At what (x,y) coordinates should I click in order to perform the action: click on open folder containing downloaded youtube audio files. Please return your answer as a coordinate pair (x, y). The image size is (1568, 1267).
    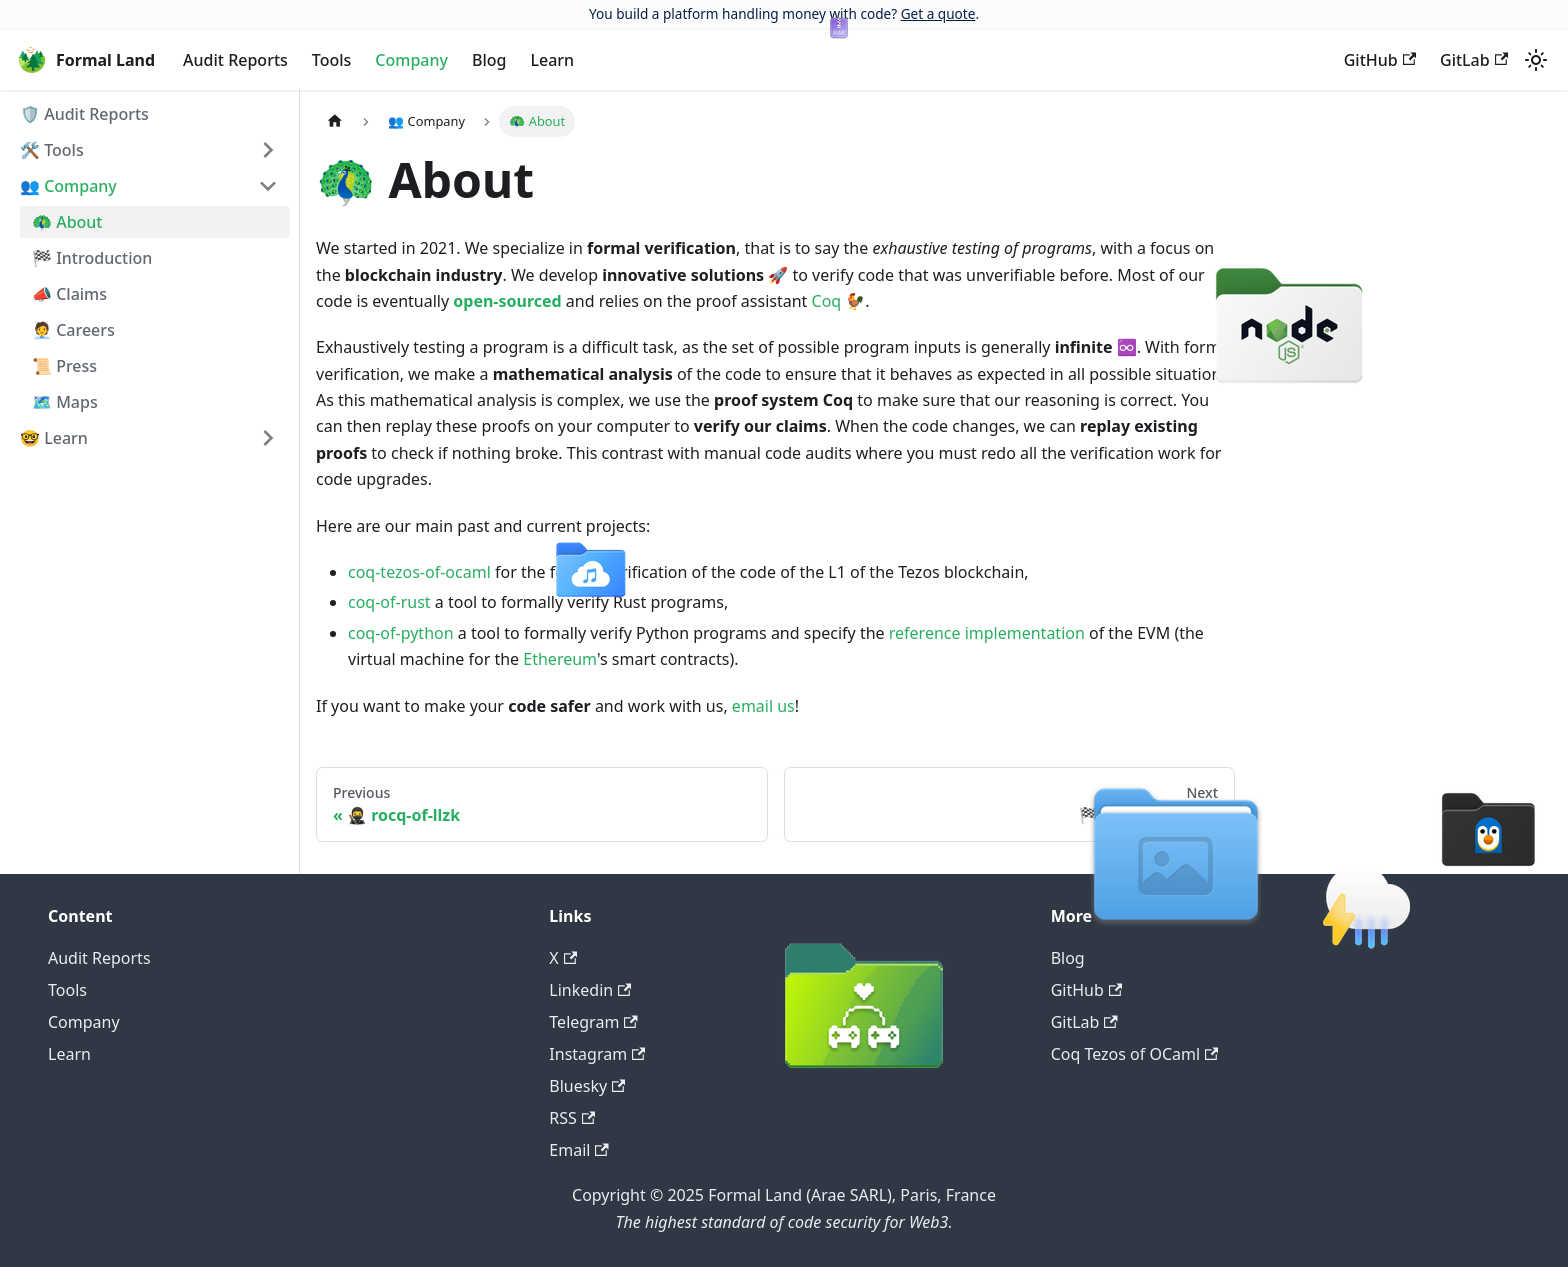
    Looking at the image, I should click on (590, 571).